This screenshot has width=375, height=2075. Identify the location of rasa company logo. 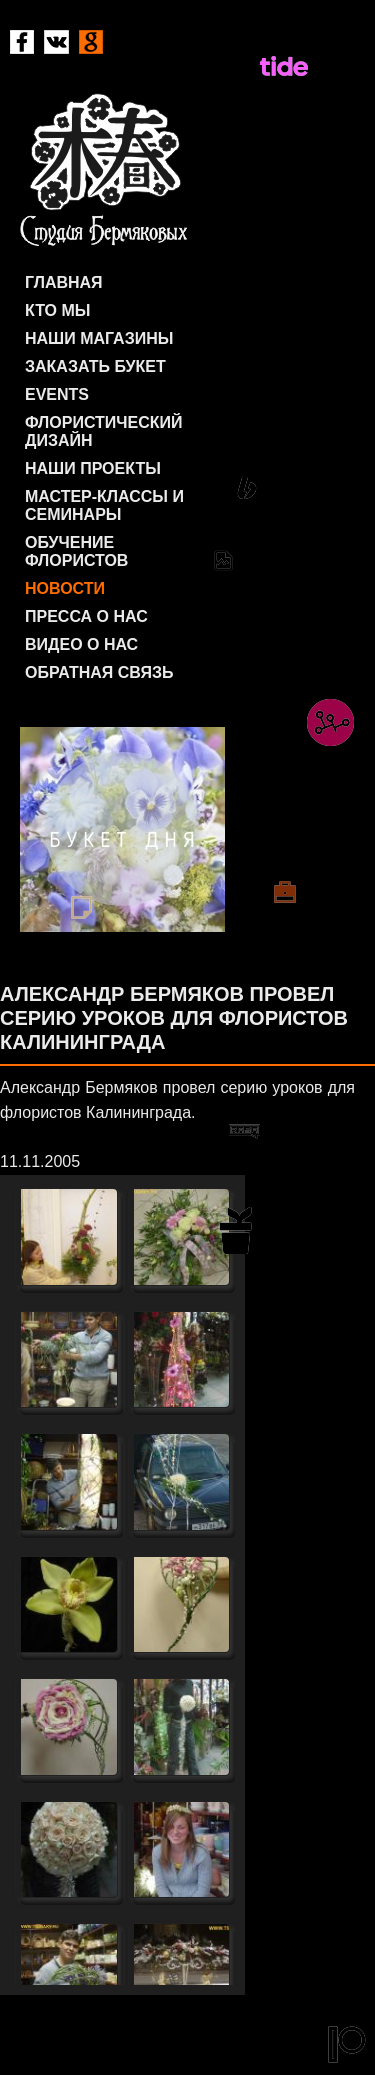
(244, 1131).